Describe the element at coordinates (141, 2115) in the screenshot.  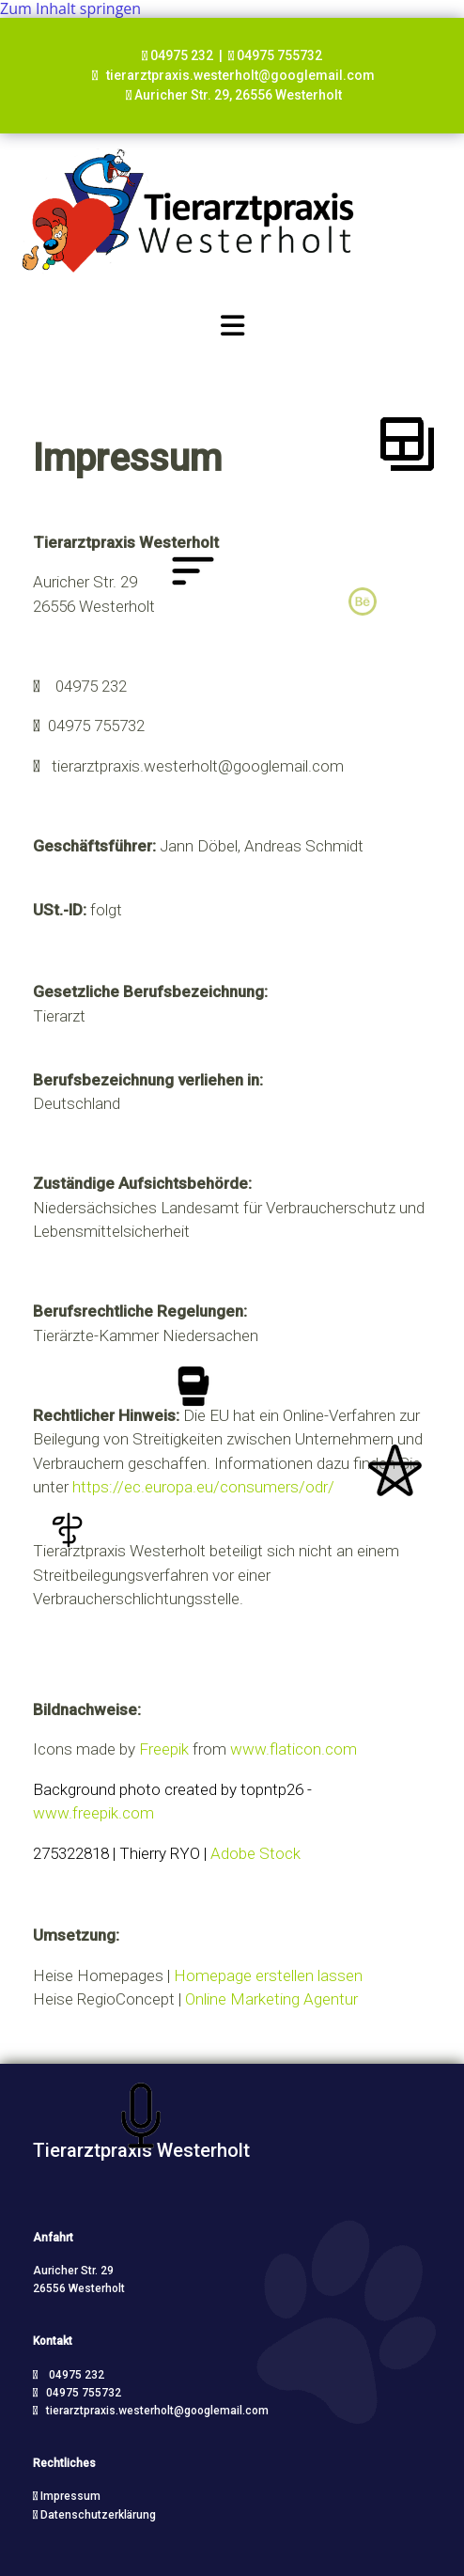
I see `tap to record audio or voice message` at that location.